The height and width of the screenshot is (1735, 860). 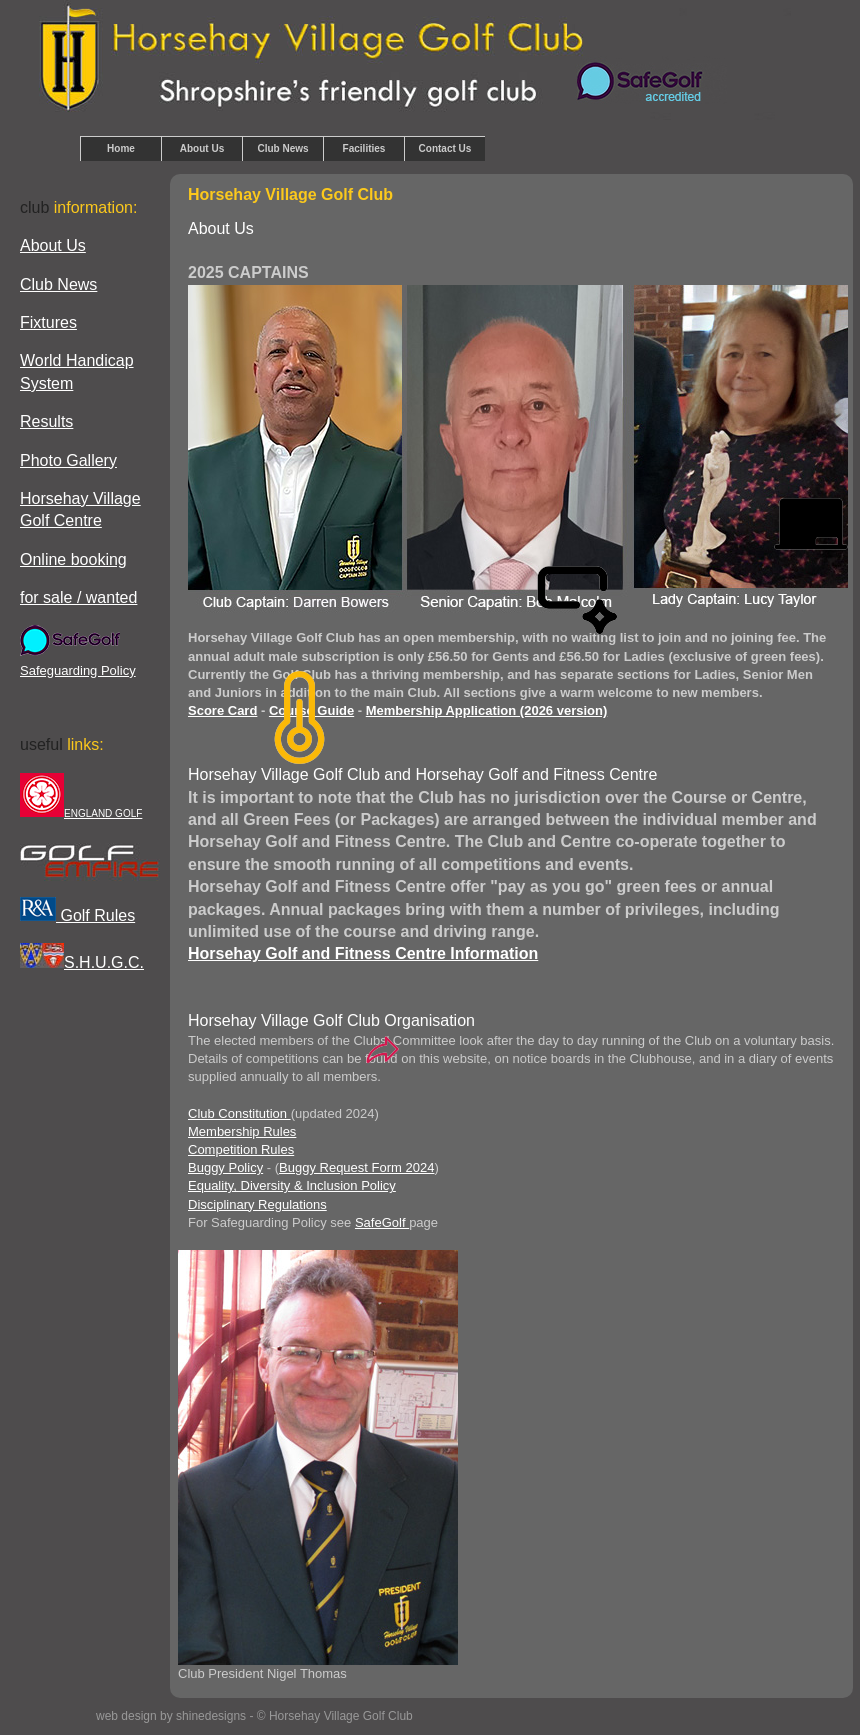 I want to click on open whiteboard or presentation mode, so click(x=811, y=525).